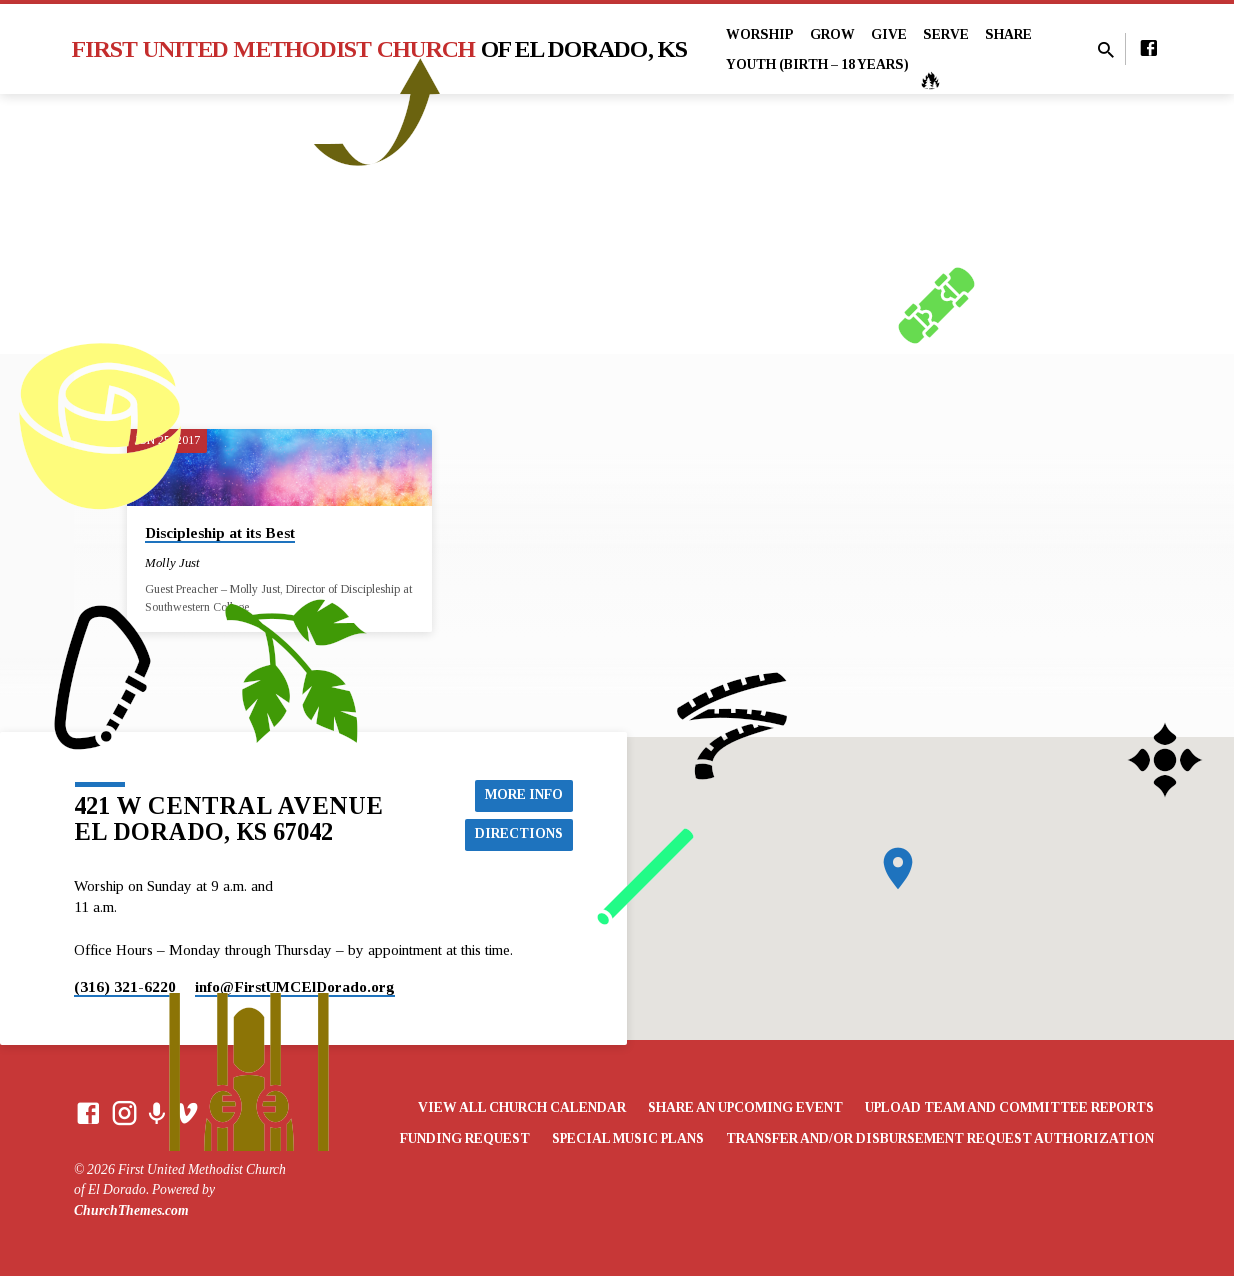 The height and width of the screenshot is (1276, 1234). What do you see at coordinates (249, 1072) in the screenshot?
I see `indicates a prisoner or incarcerated character` at bounding box center [249, 1072].